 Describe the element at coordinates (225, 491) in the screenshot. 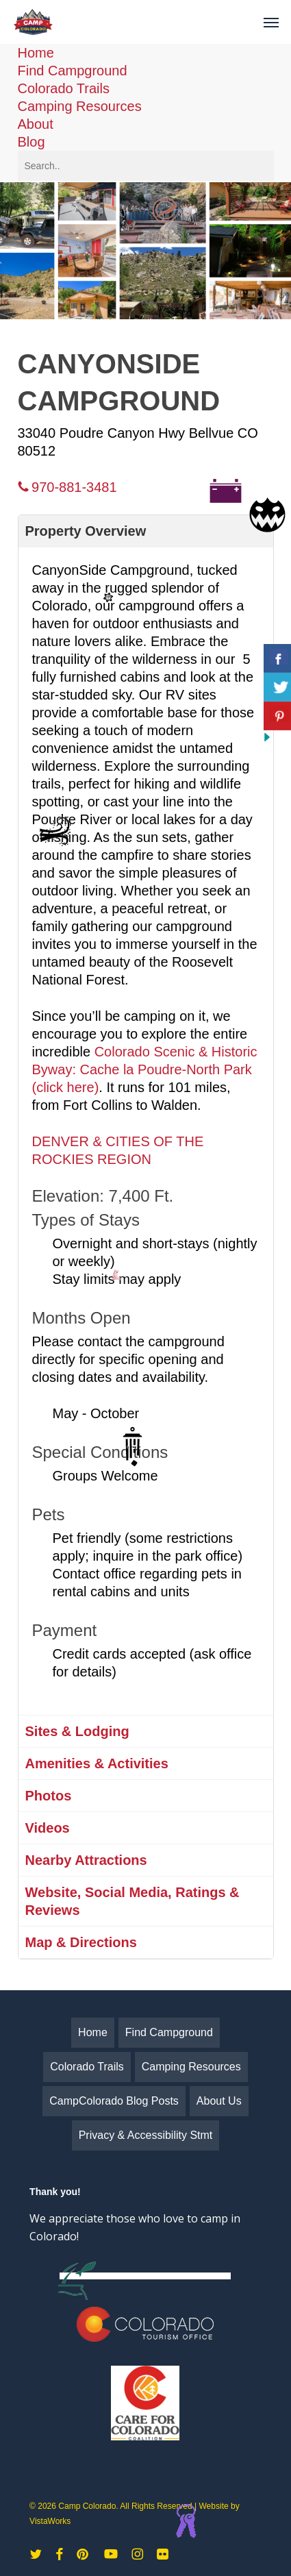

I see `view vehicle battery status` at that location.